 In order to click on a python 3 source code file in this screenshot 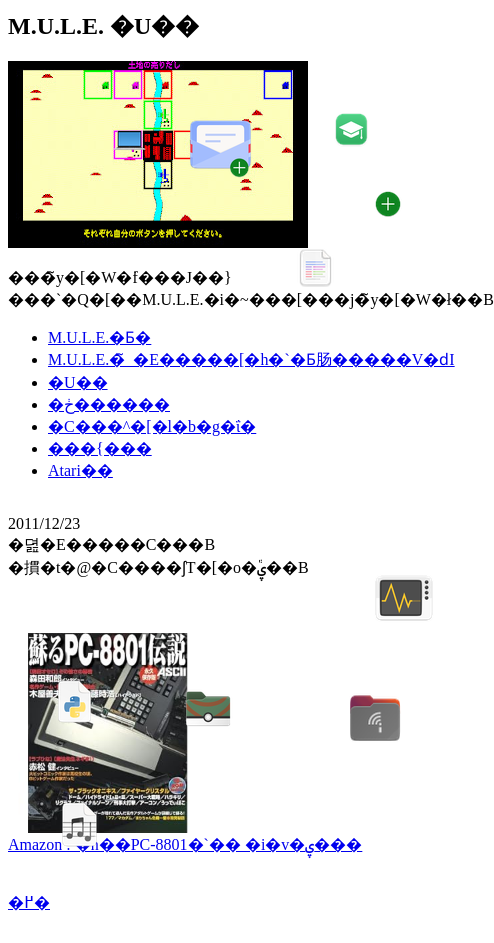, I will do `click(74, 701)`.